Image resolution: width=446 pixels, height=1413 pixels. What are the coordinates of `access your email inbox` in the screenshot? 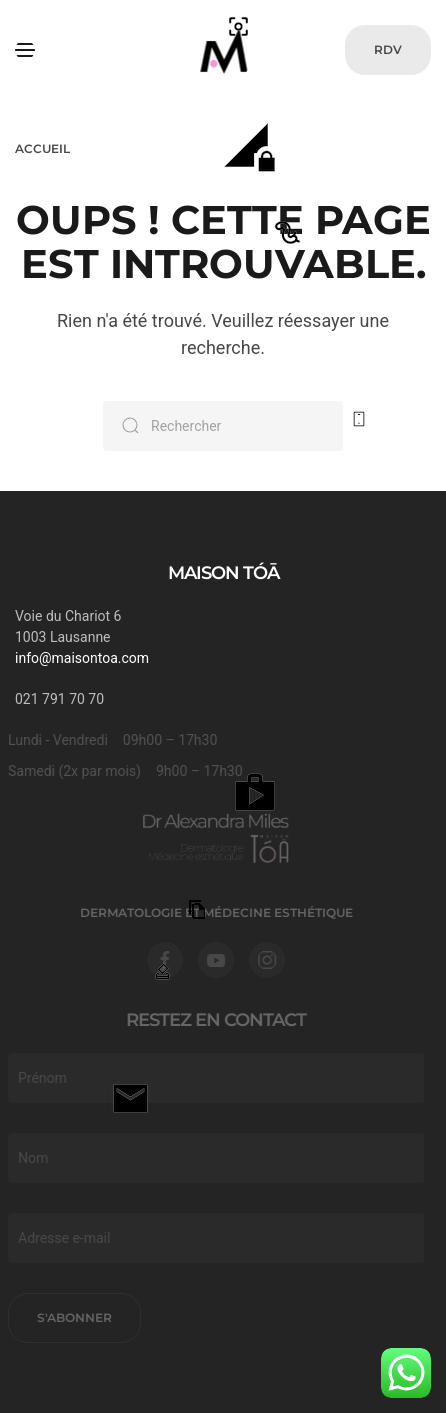 It's located at (130, 1098).